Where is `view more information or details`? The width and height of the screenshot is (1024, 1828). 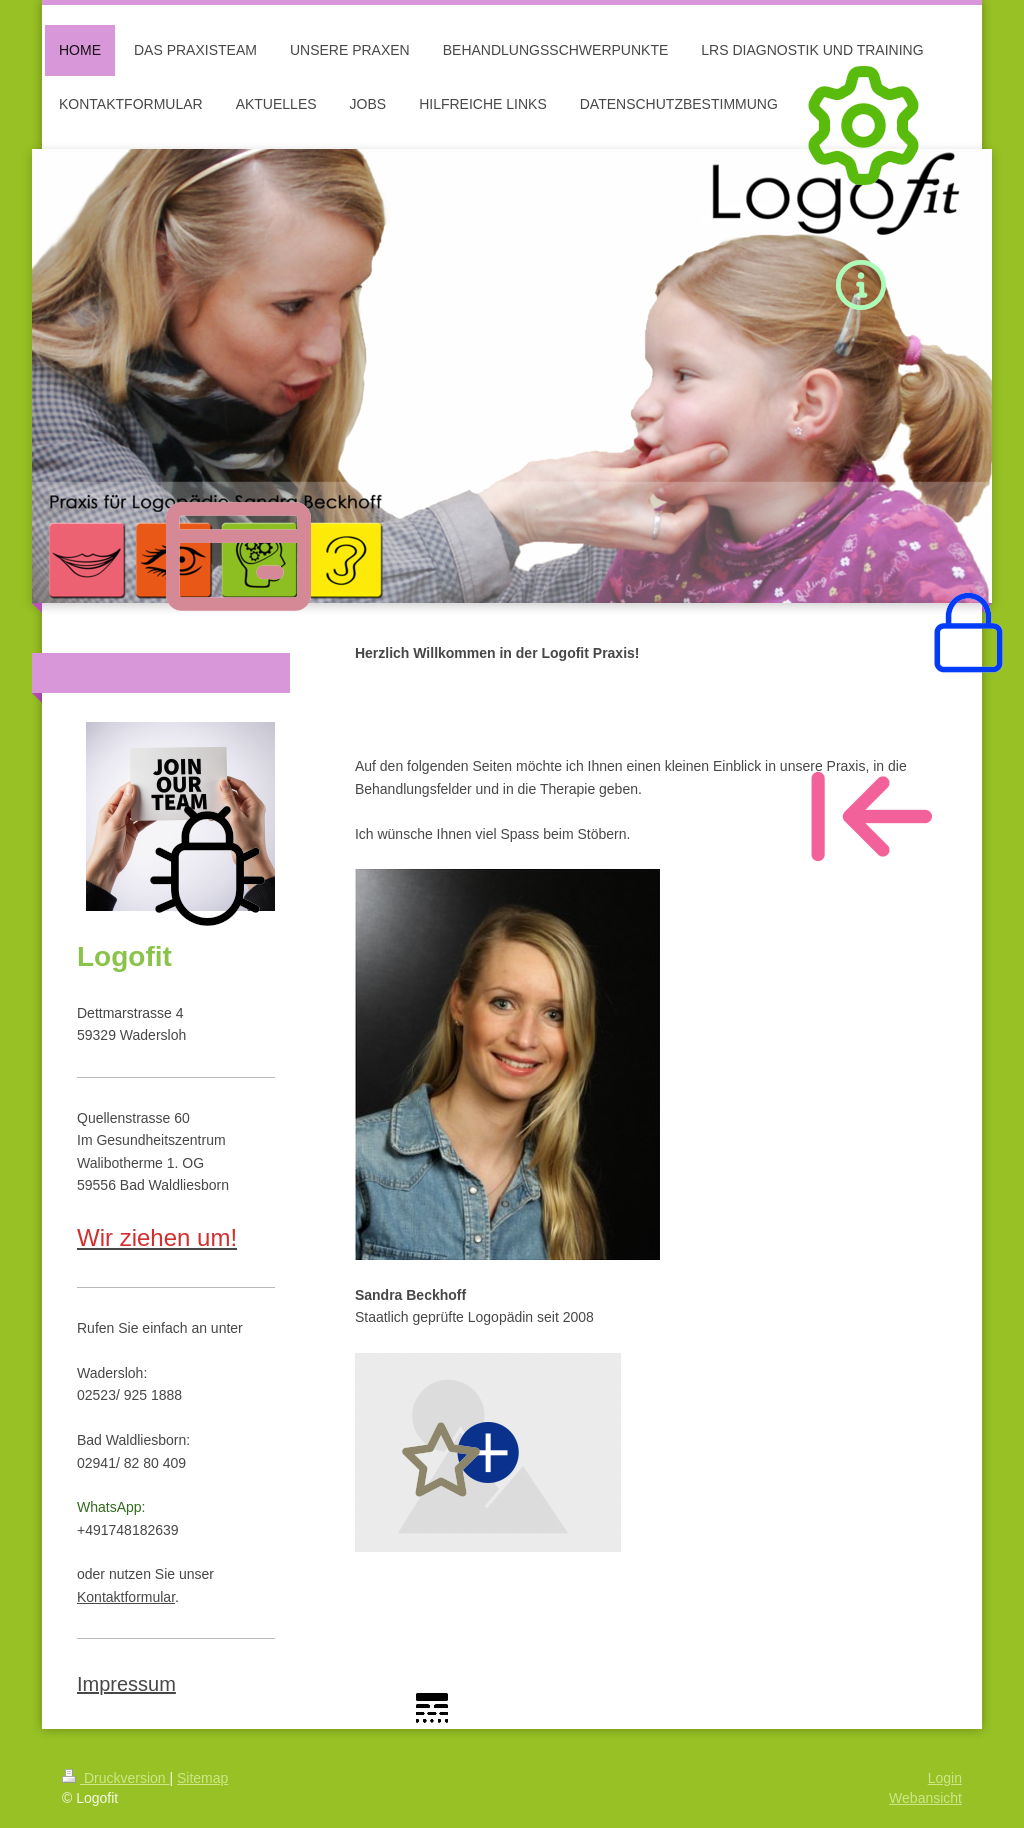 view more information or details is located at coordinates (861, 285).